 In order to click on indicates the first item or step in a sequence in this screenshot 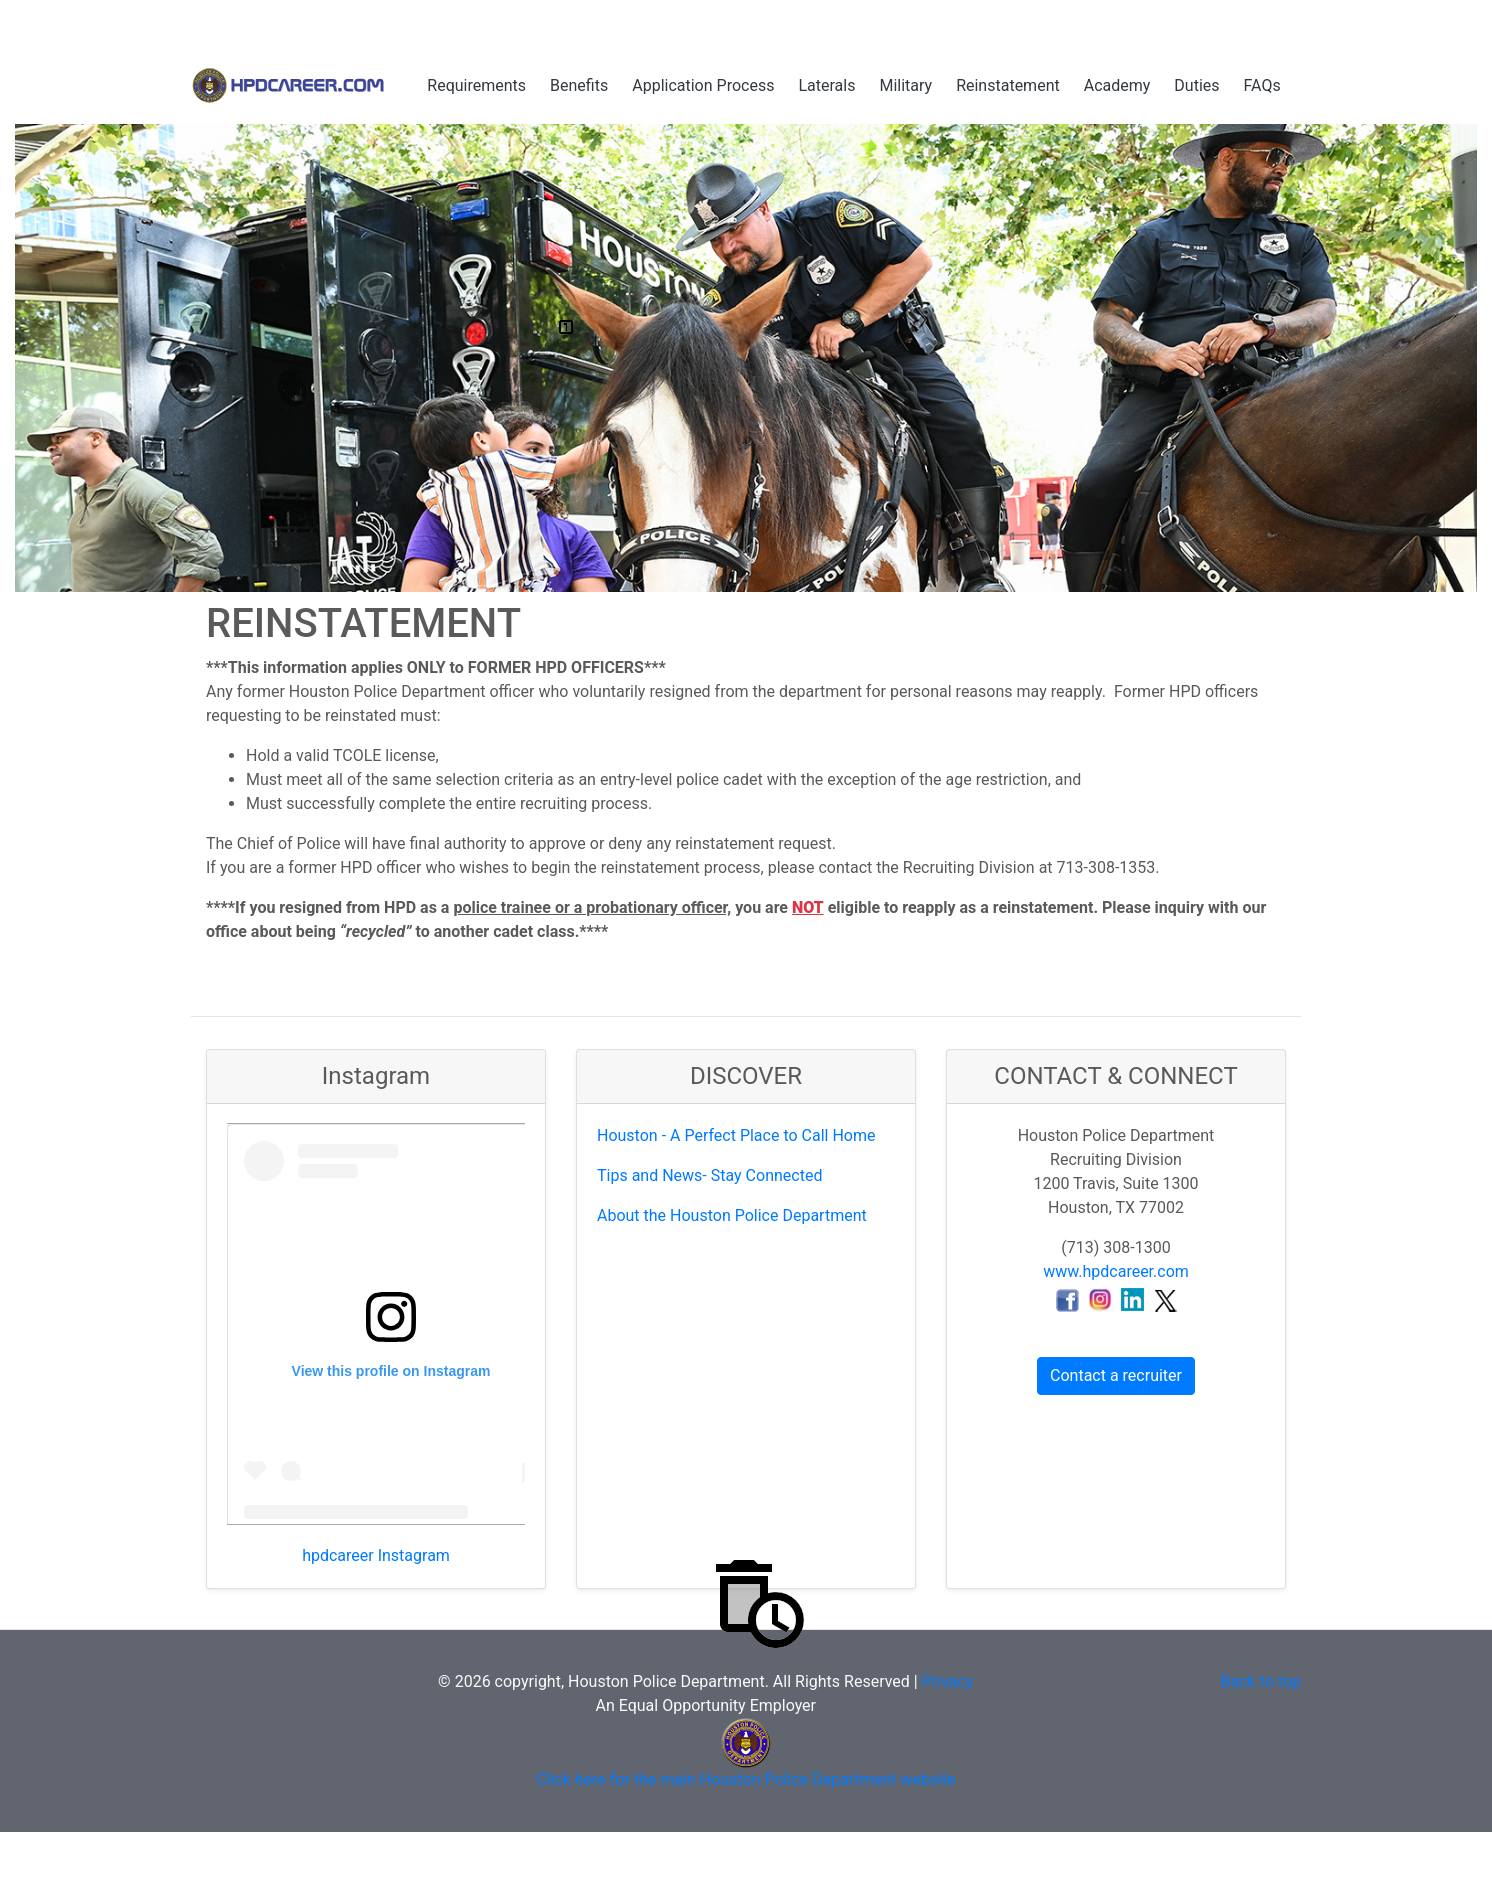, I will do `click(566, 327)`.